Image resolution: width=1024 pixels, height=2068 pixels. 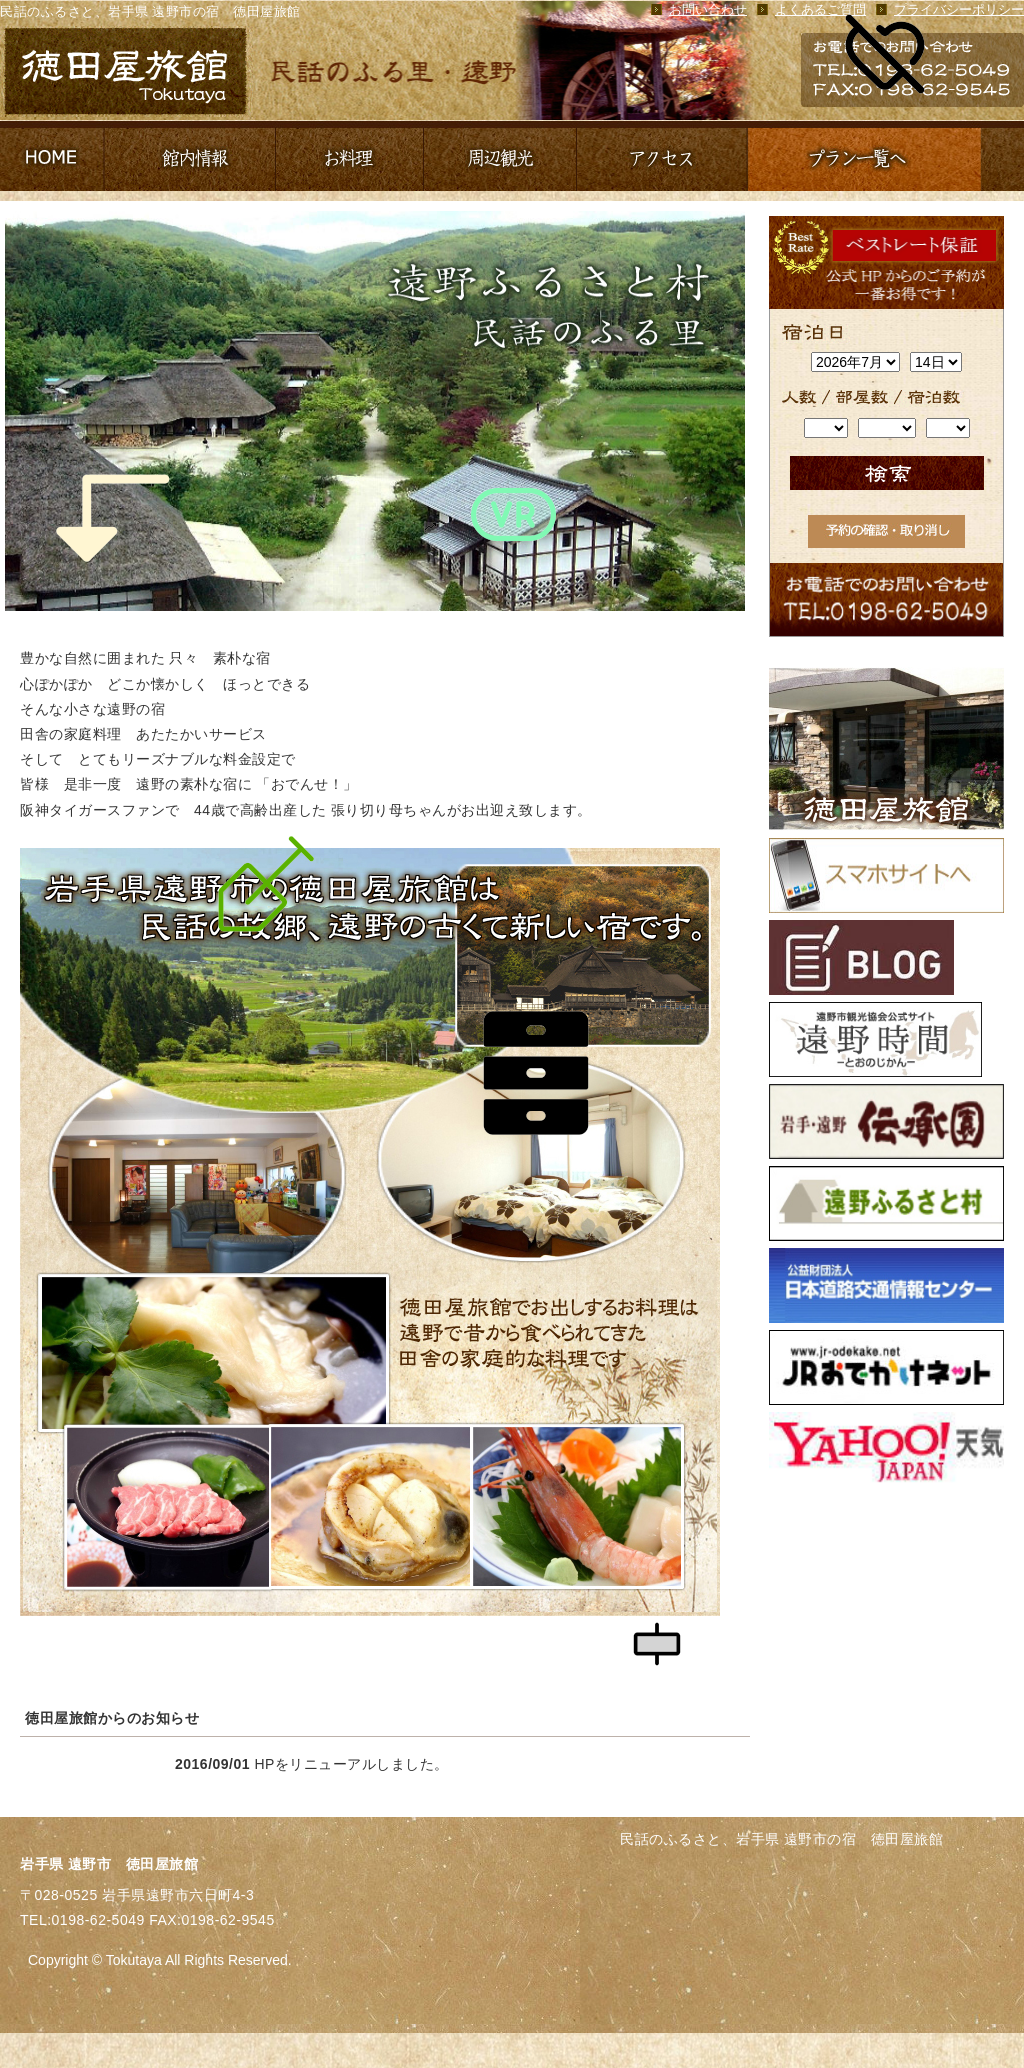 What do you see at coordinates (657, 1644) in the screenshot?
I see `center align object horizontally` at bounding box center [657, 1644].